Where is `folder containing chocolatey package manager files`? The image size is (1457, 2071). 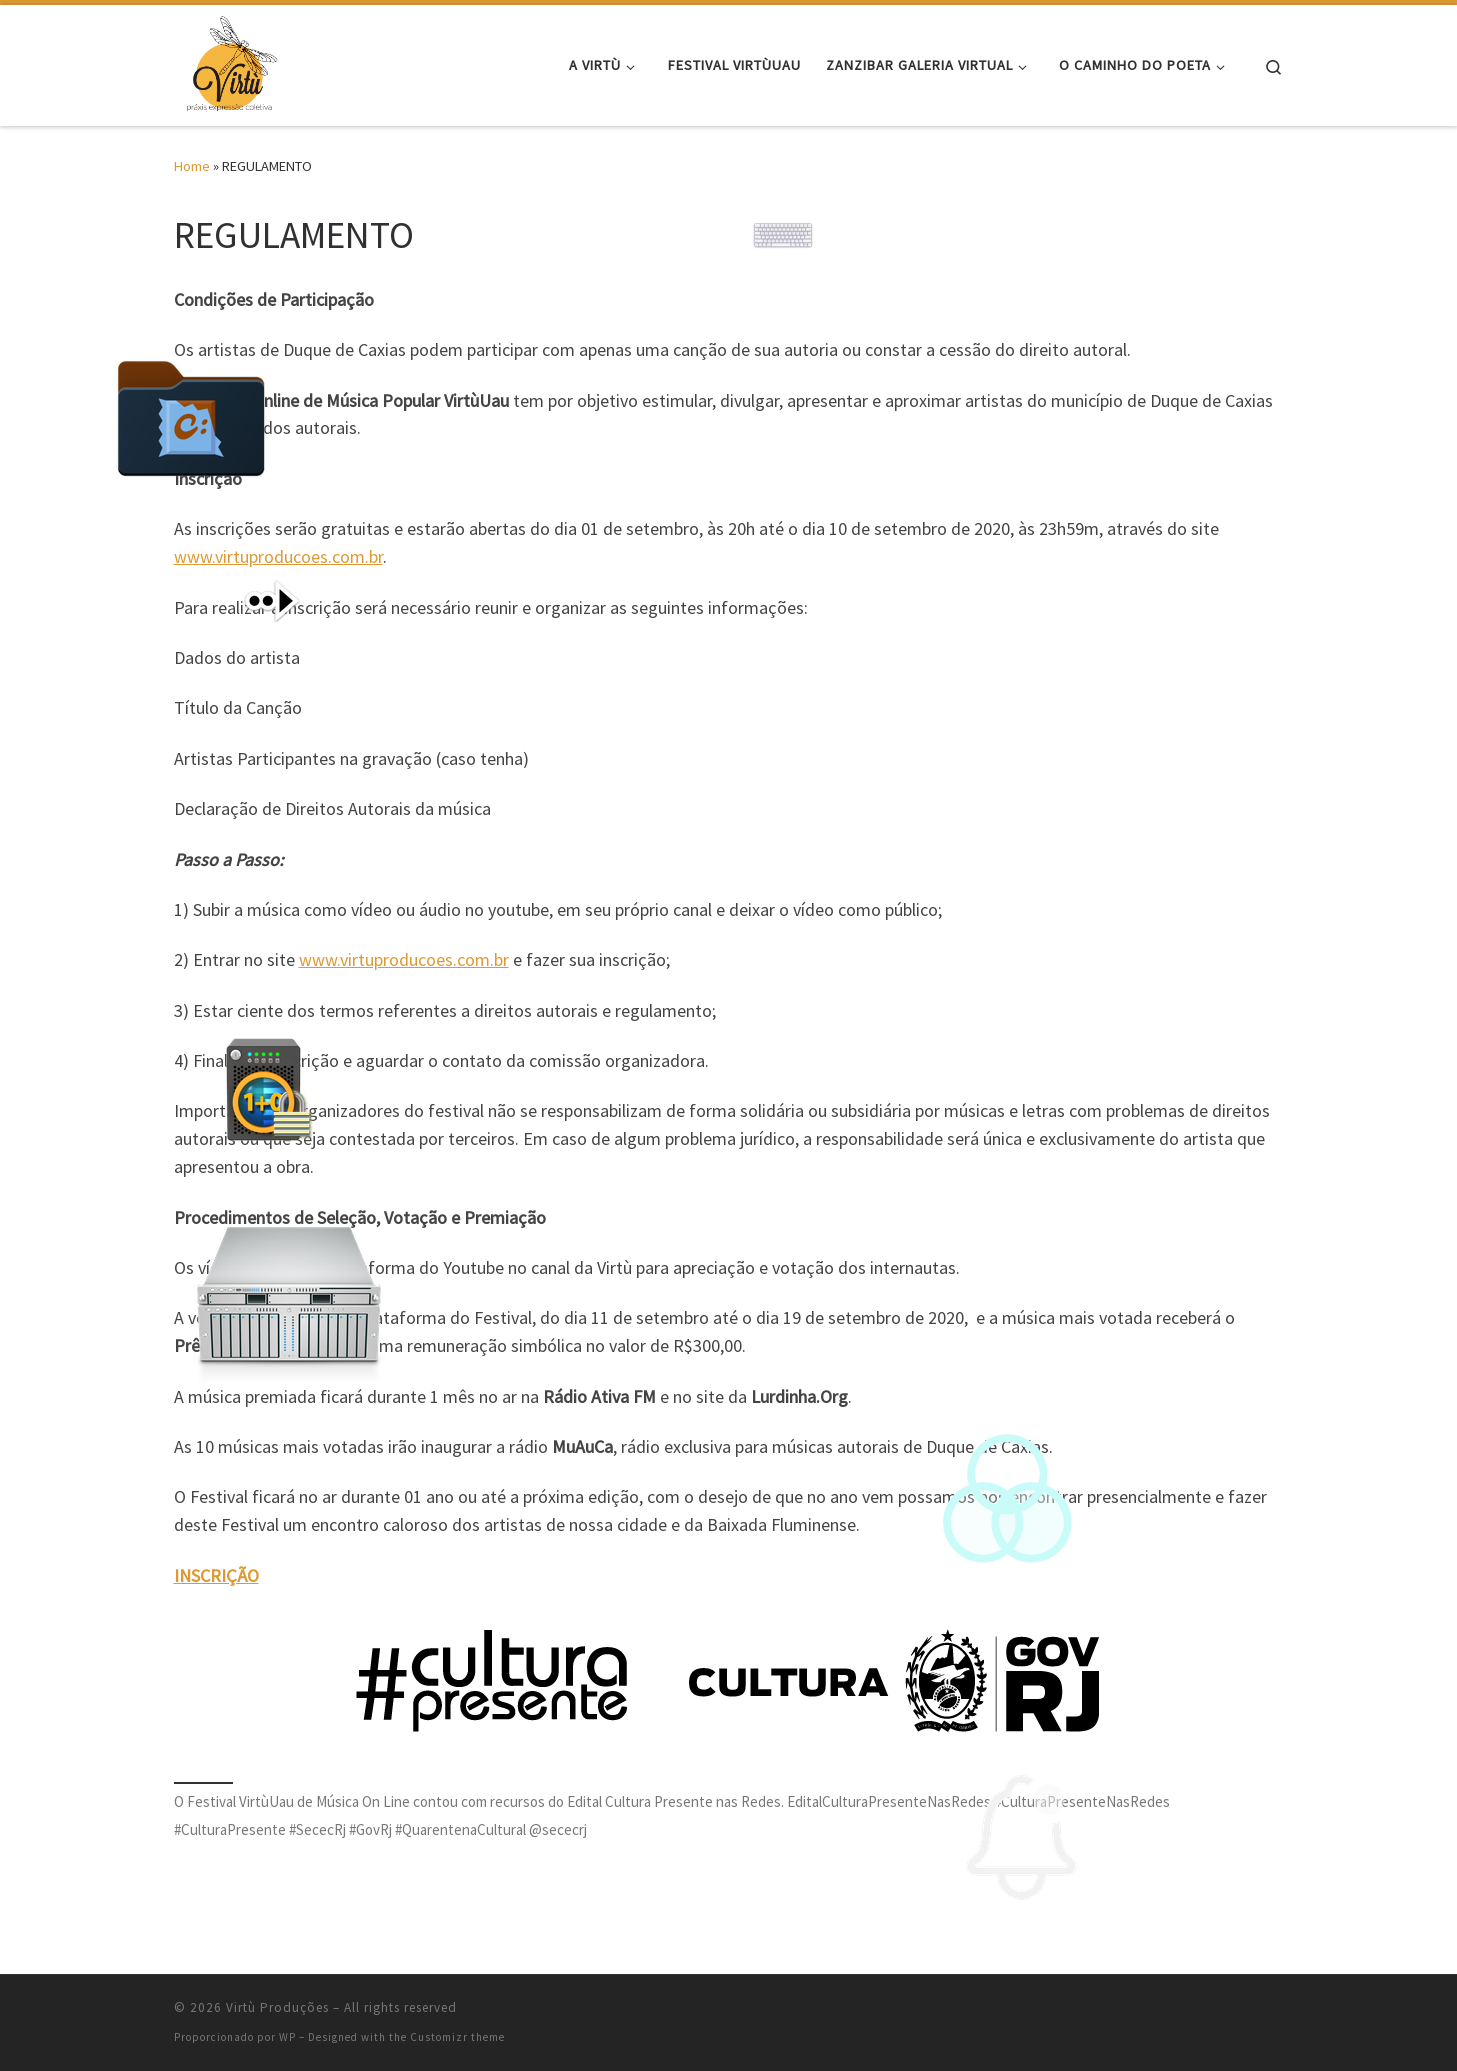
folder containing chocolatey package manager files is located at coordinates (190, 422).